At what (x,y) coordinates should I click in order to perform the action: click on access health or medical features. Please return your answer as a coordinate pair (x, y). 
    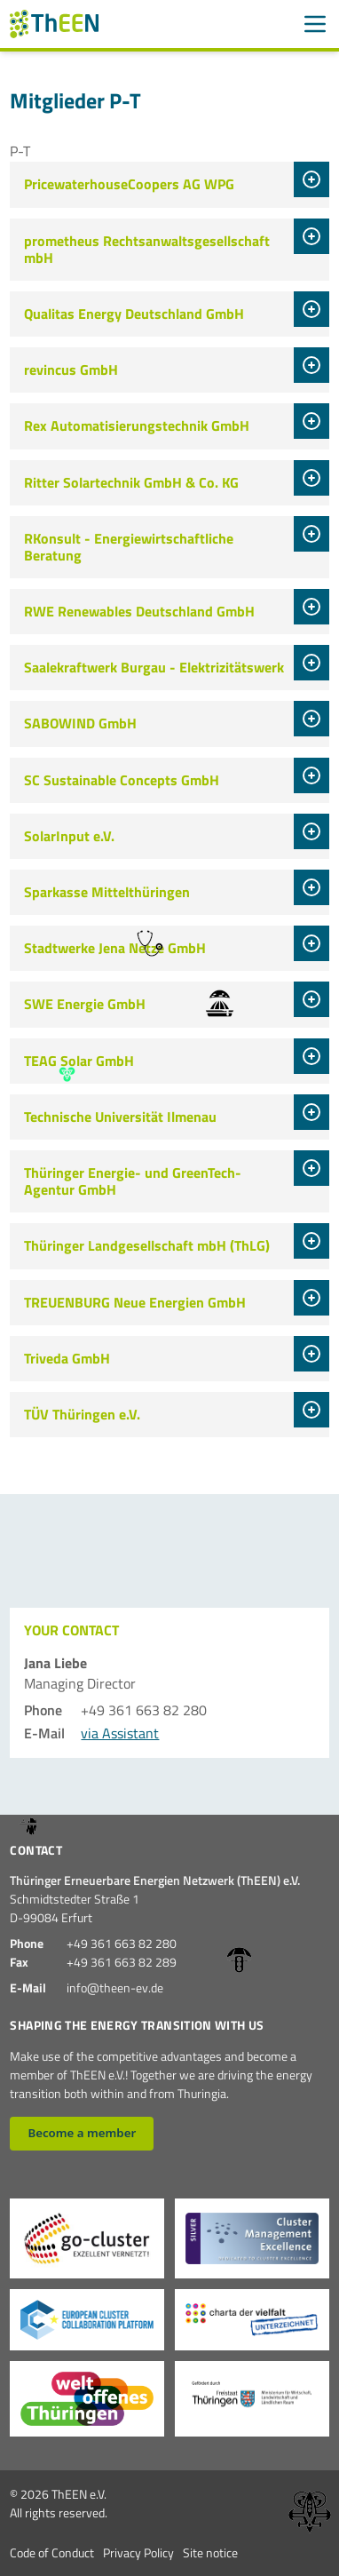
    Looking at the image, I should click on (150, 943).